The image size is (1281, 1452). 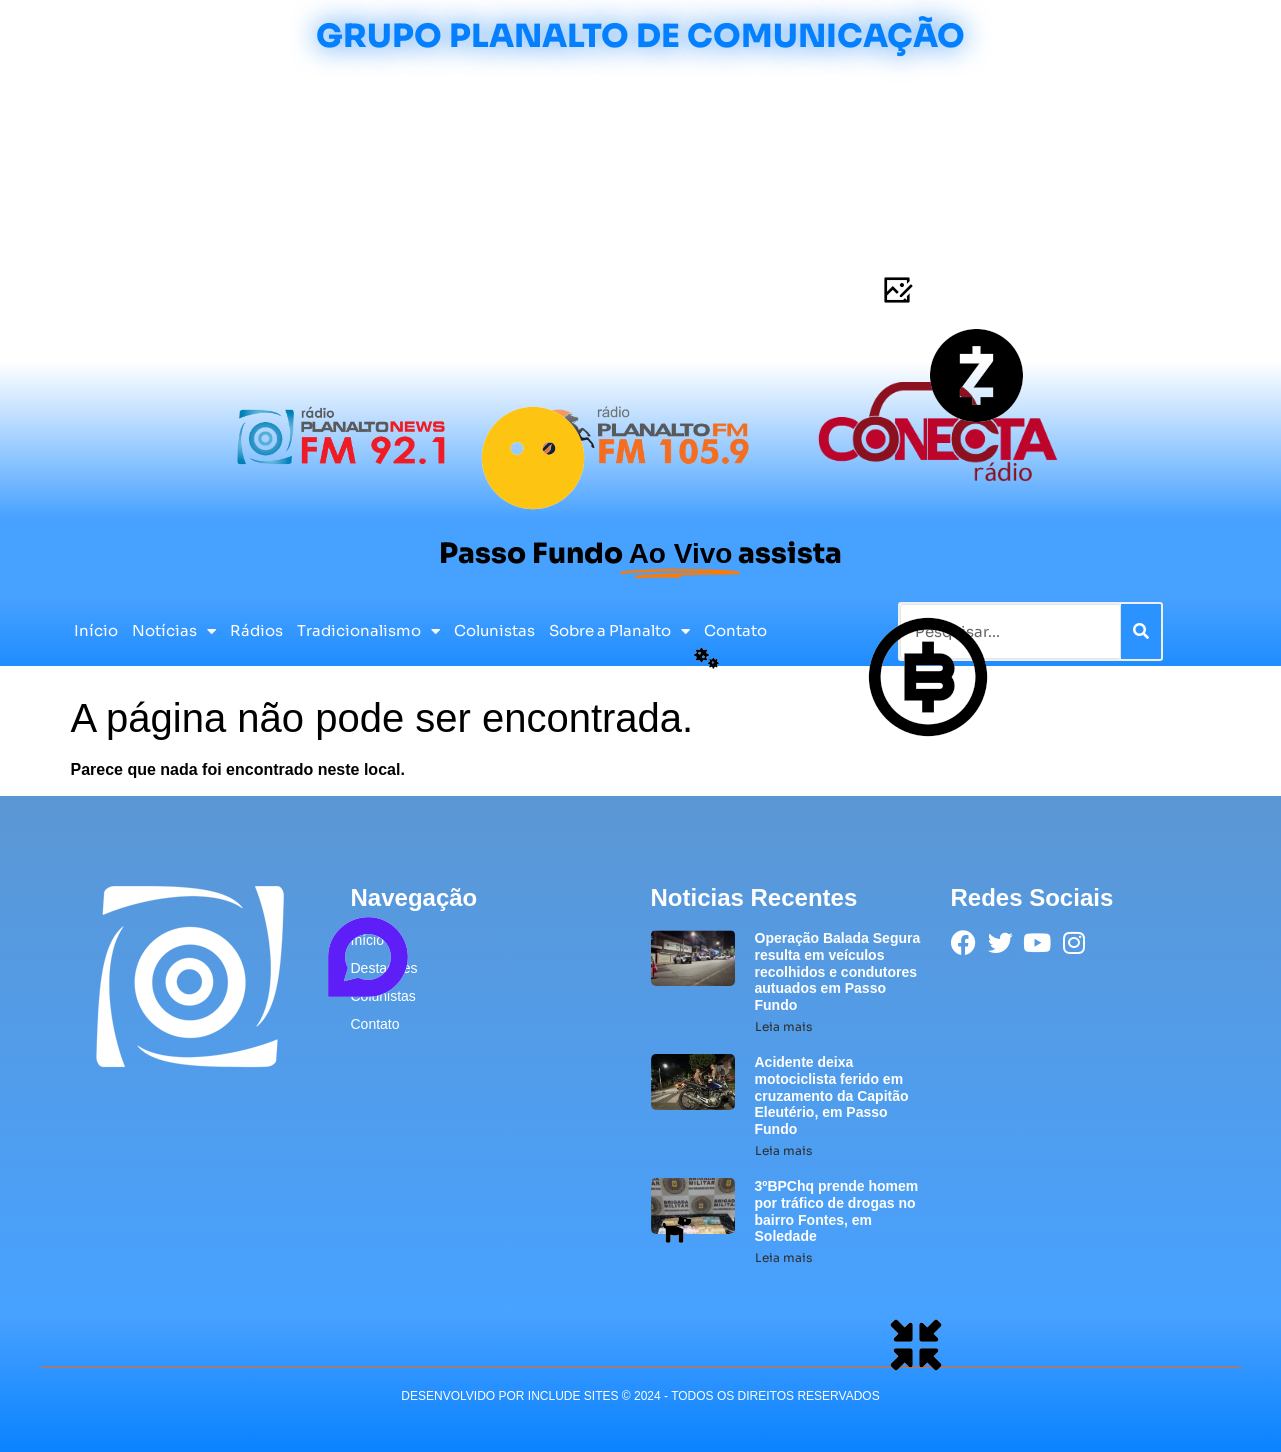 I want to click on open Discourse forum, so click(x=368, y=957).